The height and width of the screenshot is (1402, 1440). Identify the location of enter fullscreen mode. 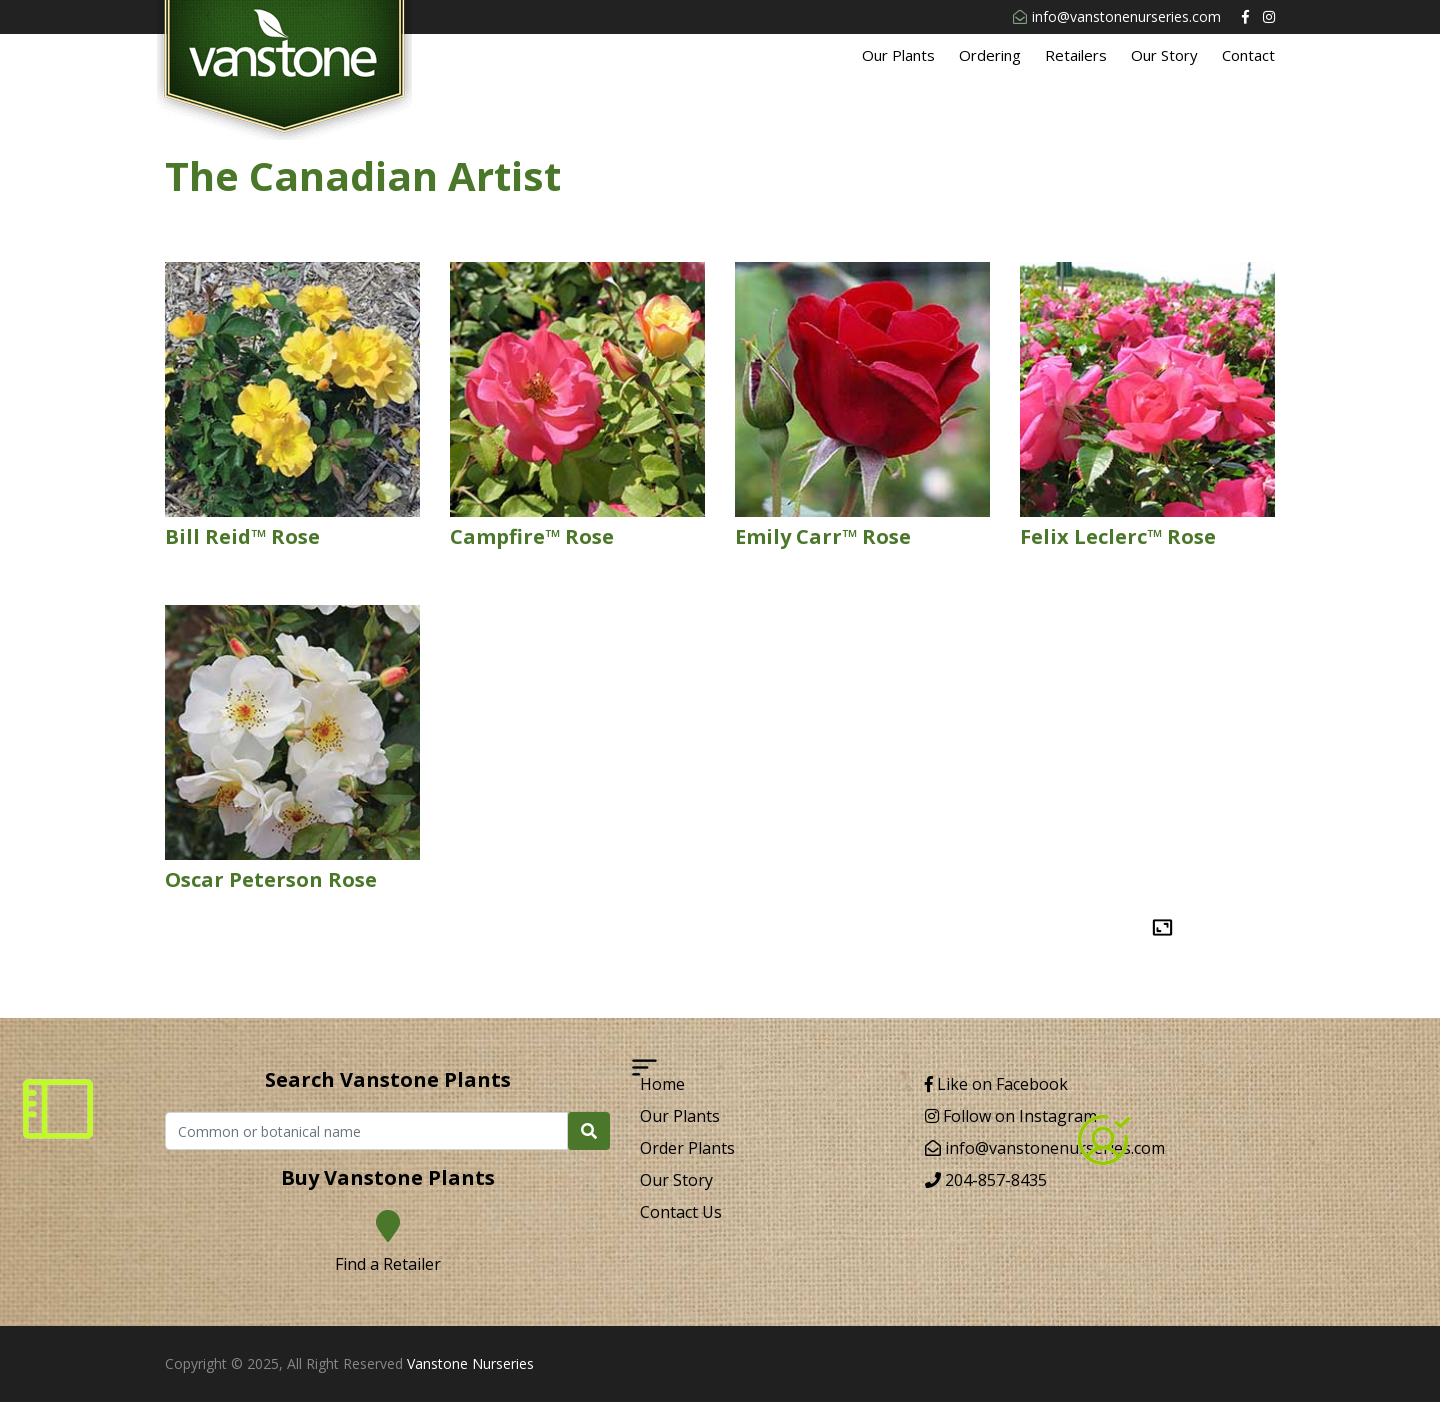
(1162, 927).